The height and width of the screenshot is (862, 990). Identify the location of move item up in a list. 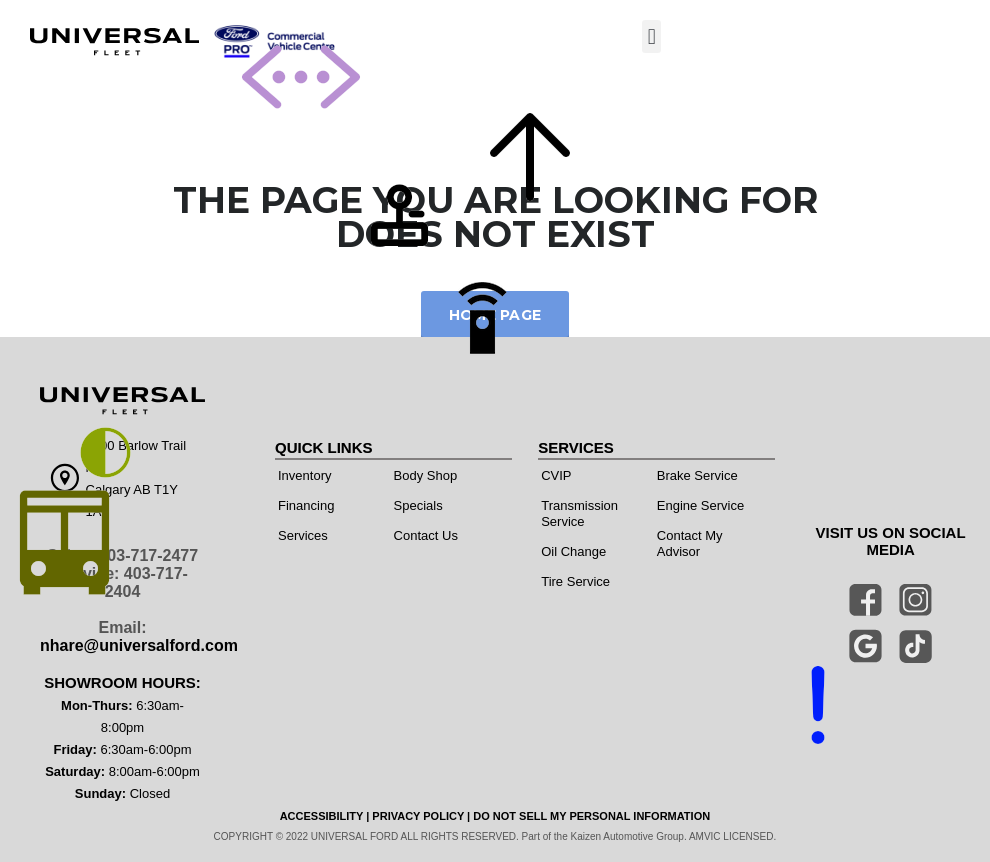
(530, 157).